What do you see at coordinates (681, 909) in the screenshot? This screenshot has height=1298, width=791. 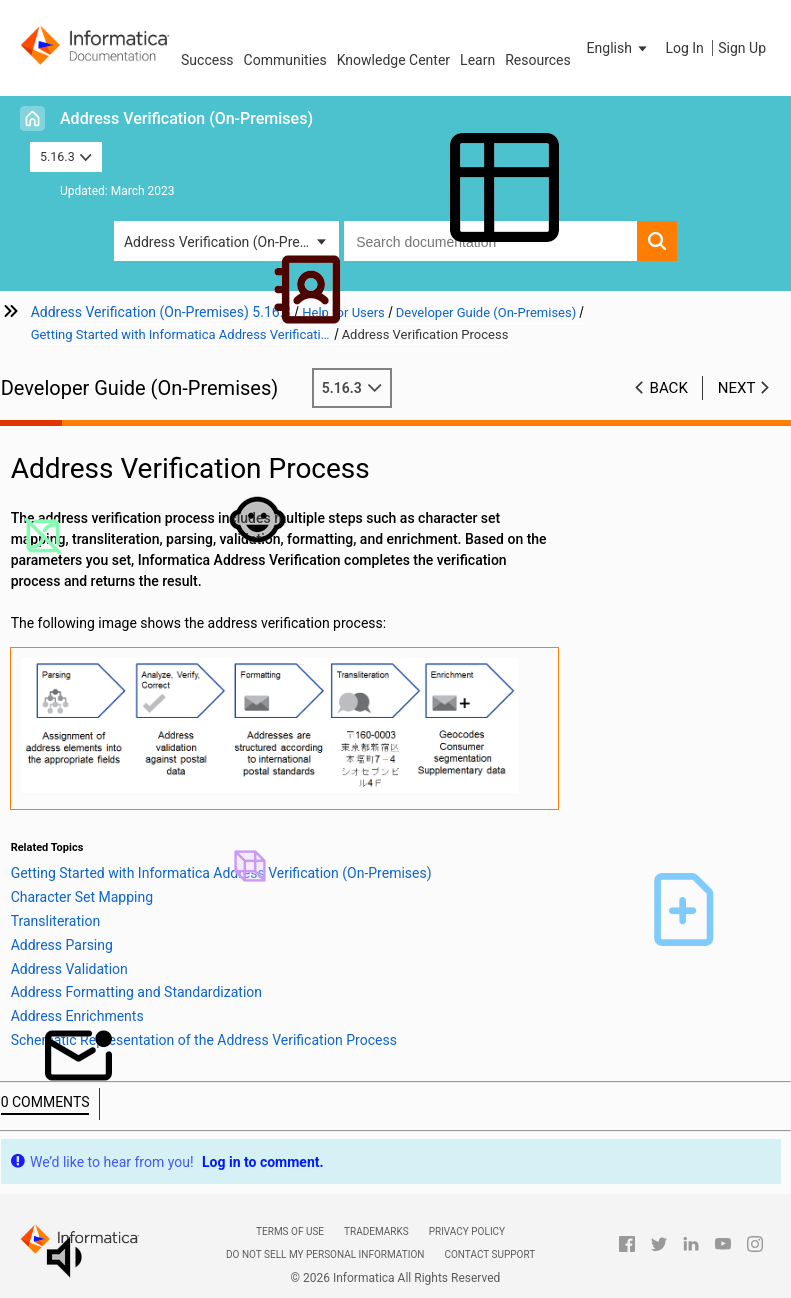 I see `add a new file` at bounding box center [681, 909].